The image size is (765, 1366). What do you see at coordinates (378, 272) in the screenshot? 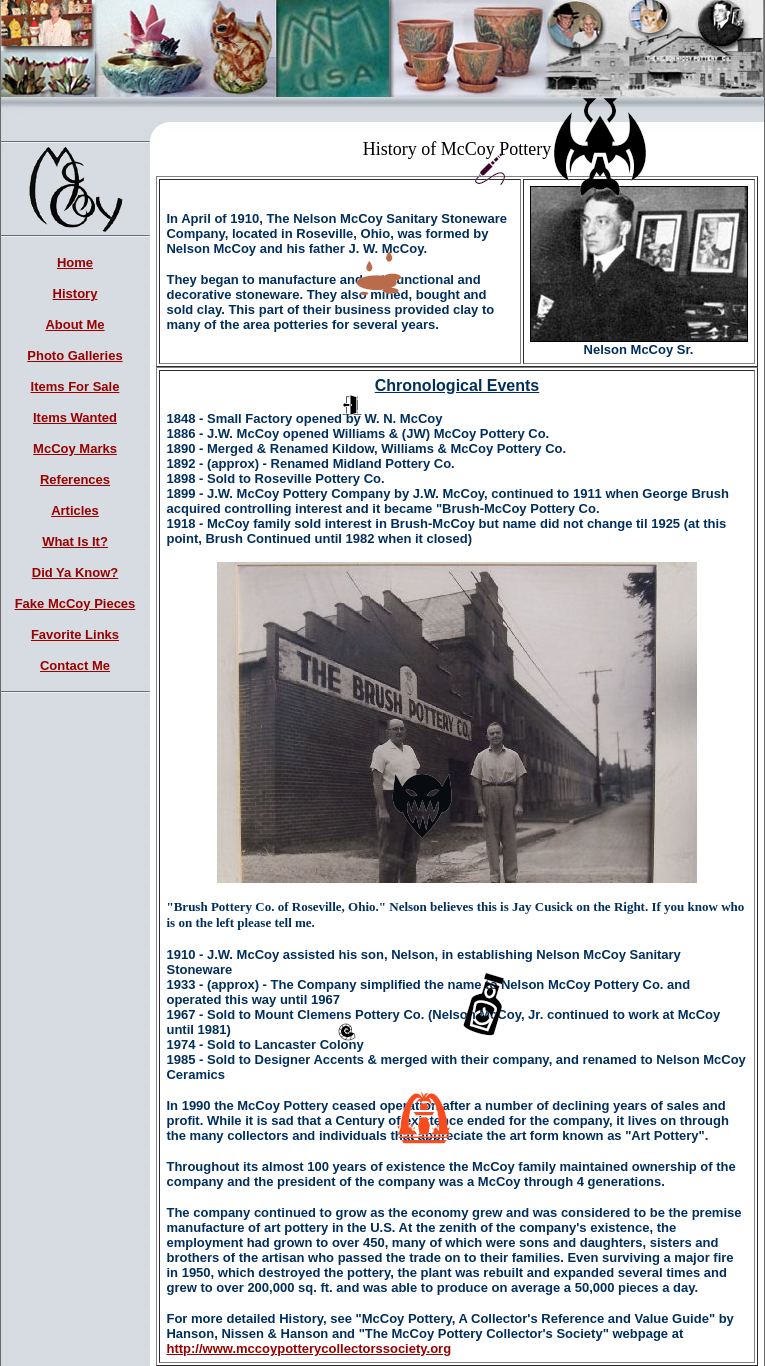
I see `indicates a water leak or fluid spill` at bounding box center [378, 272].